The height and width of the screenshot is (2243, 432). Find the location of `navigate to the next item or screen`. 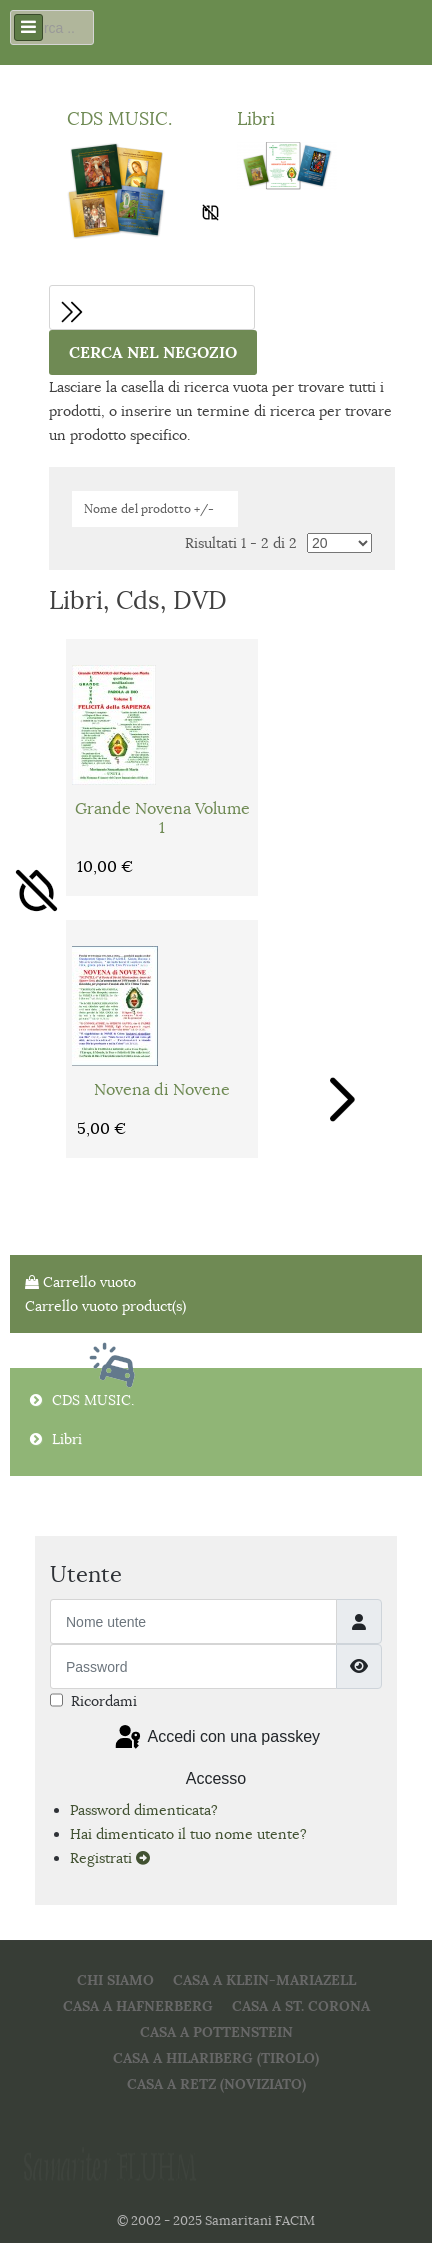

navigate to the next item or screen is located at coordinates (340, 1099).